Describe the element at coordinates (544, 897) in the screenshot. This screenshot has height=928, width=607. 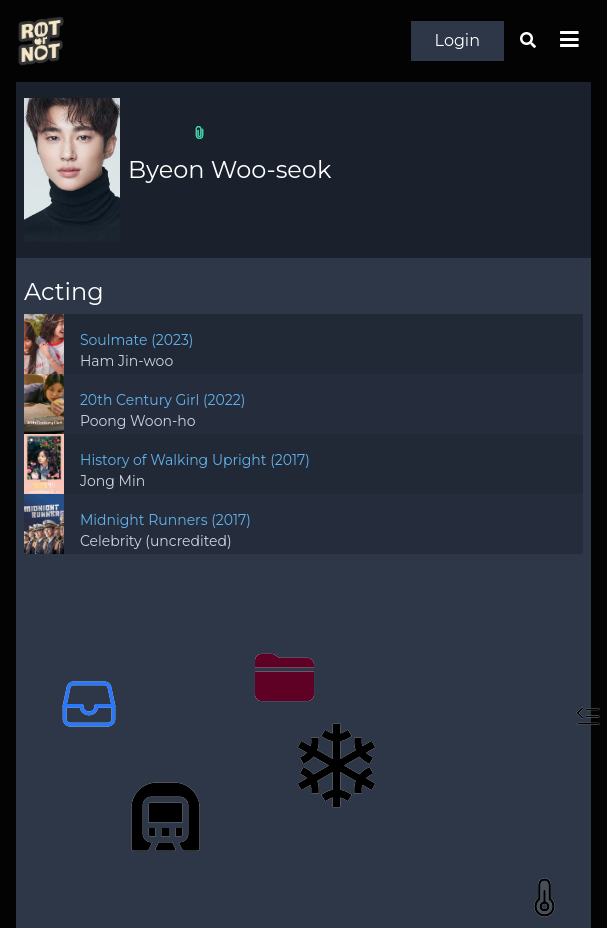
I see `view current temperature` at that location.